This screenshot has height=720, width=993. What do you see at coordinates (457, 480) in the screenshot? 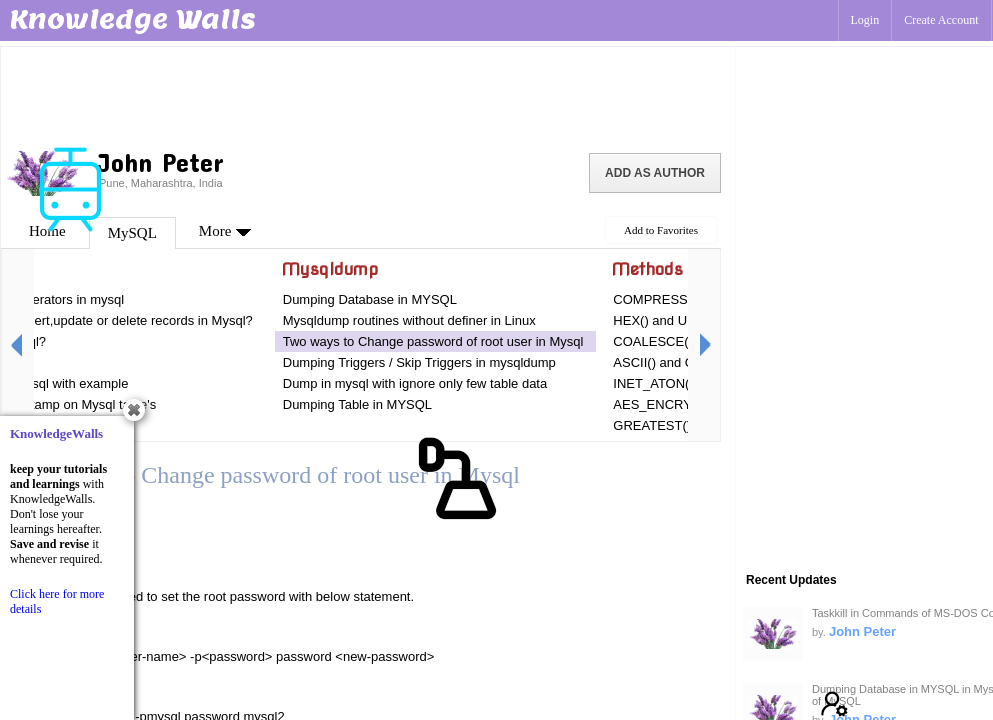
I see `toggle wall lamp or sconce lighting` at bounding box center [457, 480].